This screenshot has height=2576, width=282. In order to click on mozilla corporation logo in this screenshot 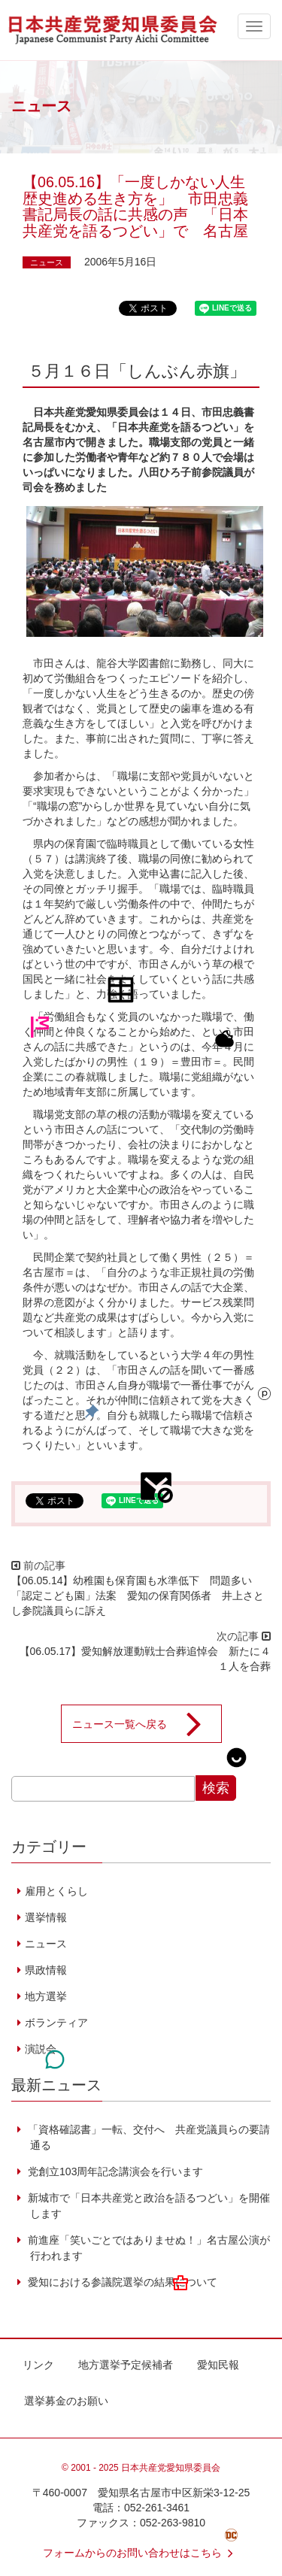, I will do `click(40, 1027)`.